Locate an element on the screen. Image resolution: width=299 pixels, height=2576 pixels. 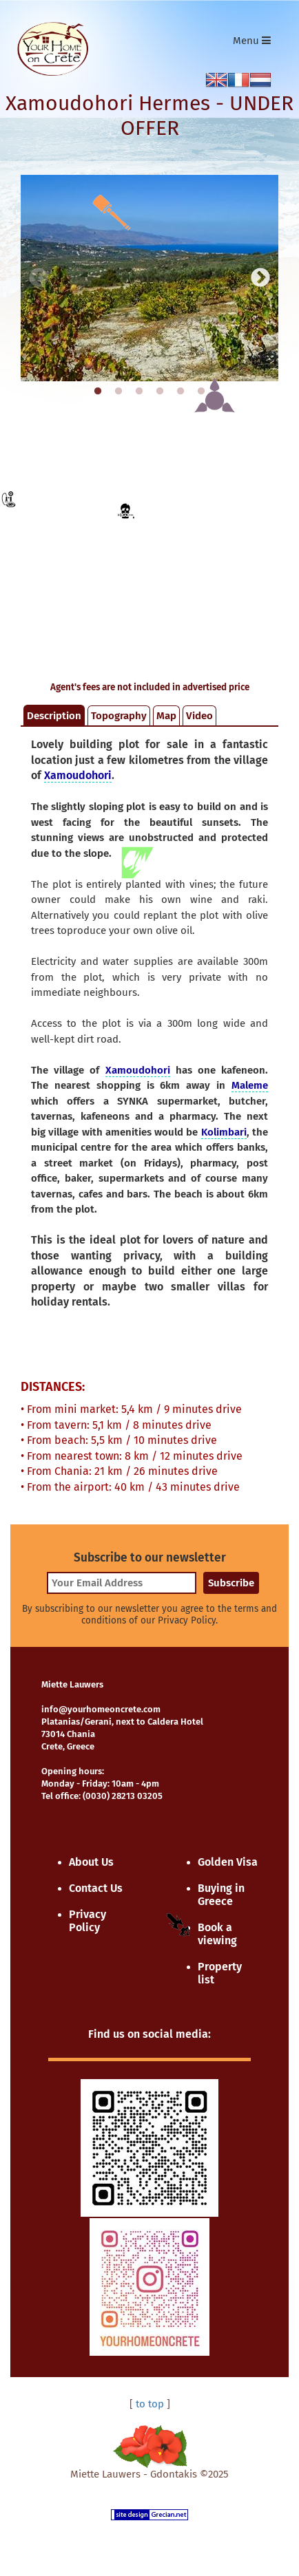
activate afterburner or boost ability is located at coordinates (178, 1925).